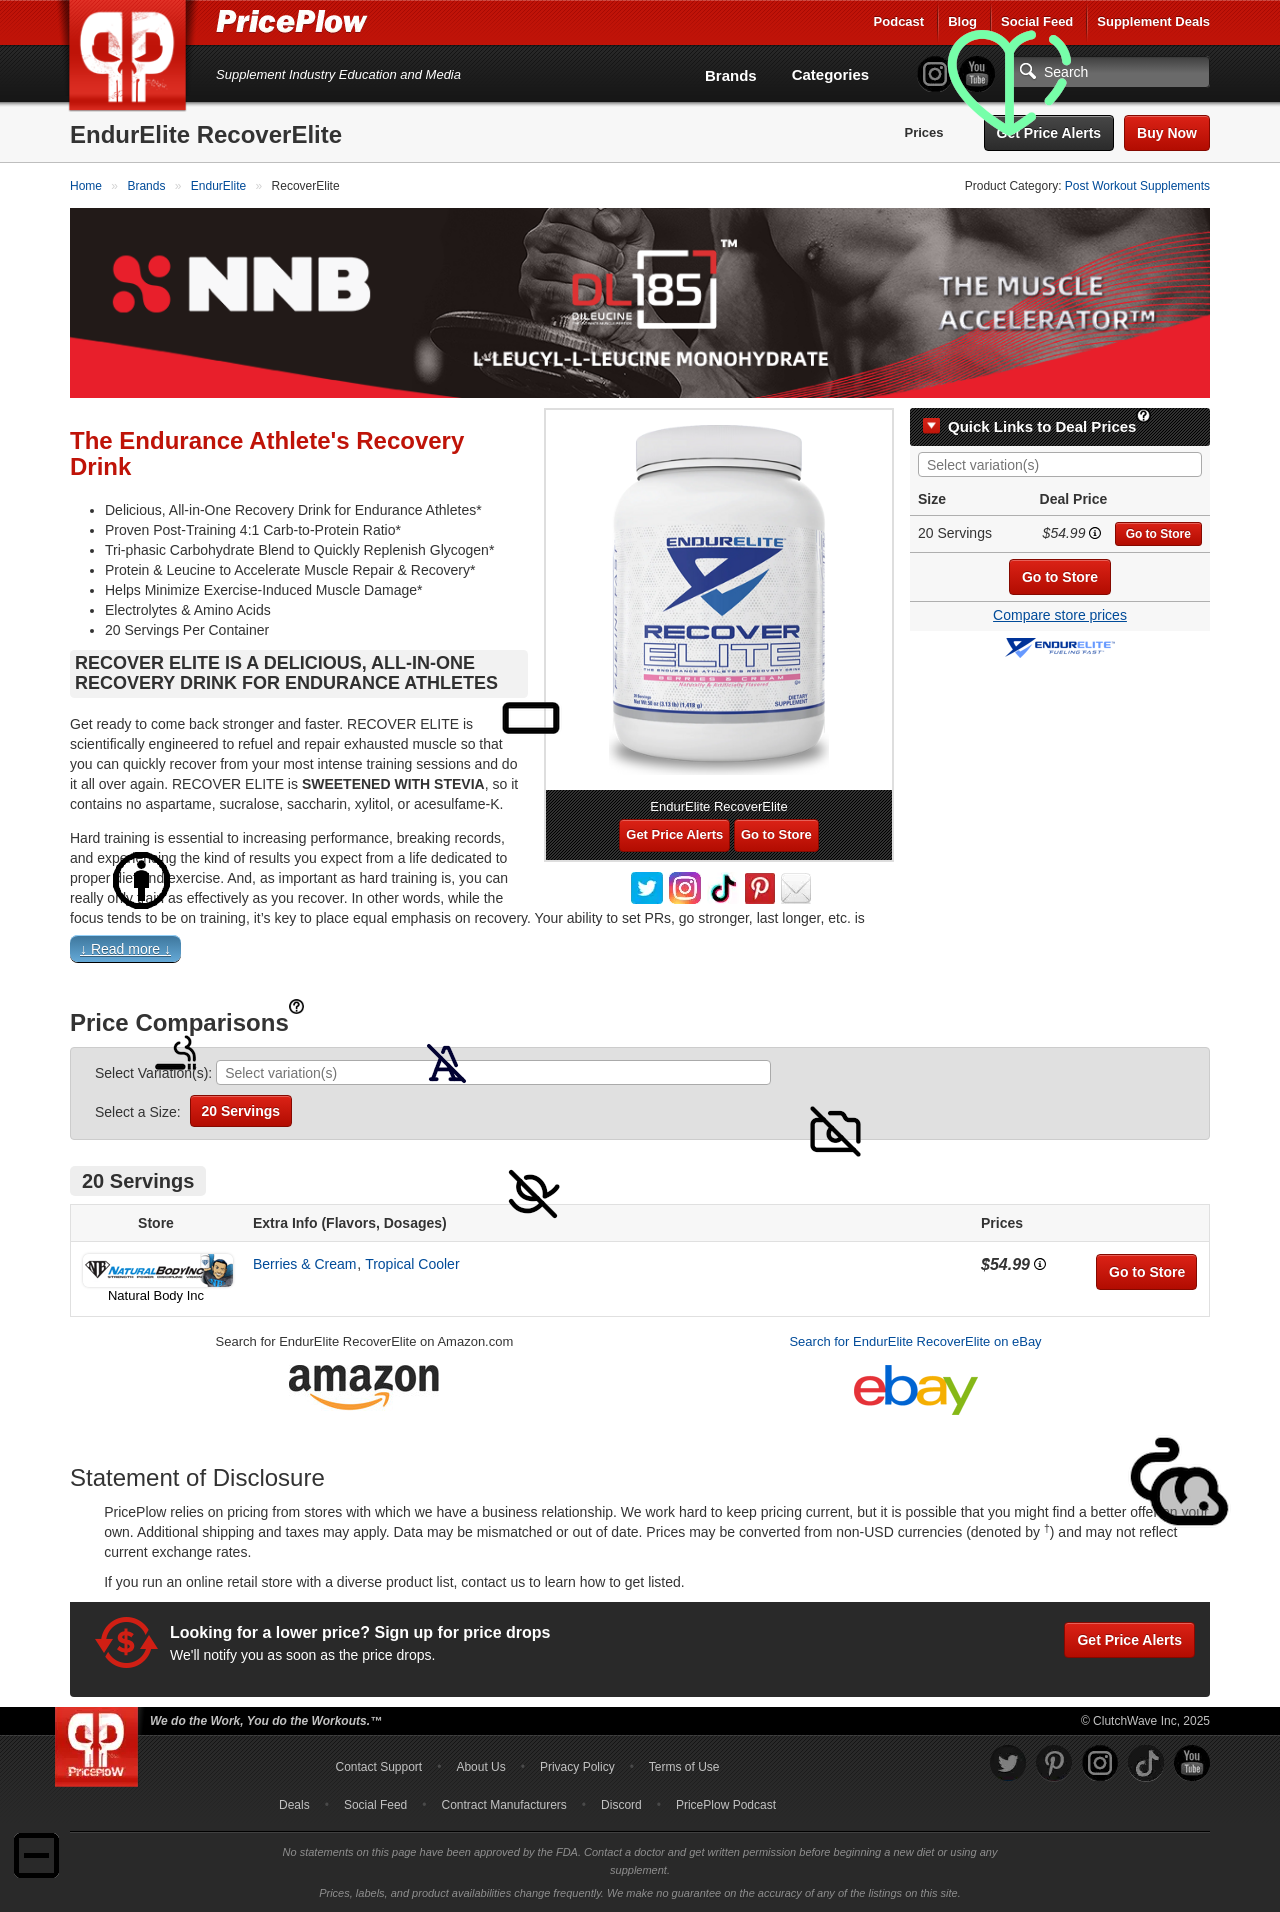 The width and height of the screenshot is (1280, 1912). I want to click on disable text formatting options, so click(446, 1063).